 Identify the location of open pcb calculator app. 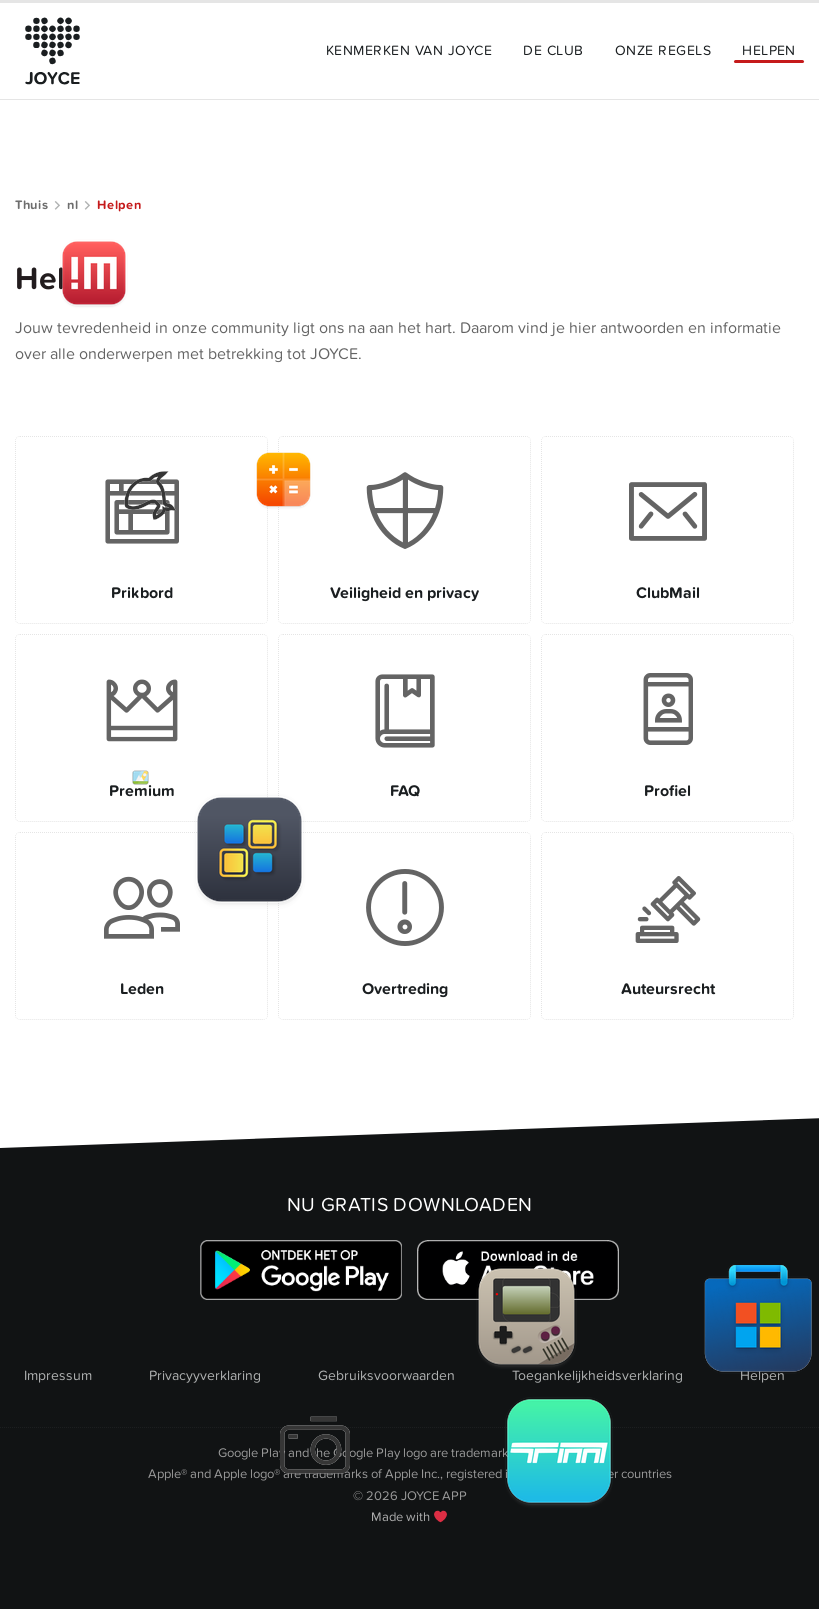
(283, 479).